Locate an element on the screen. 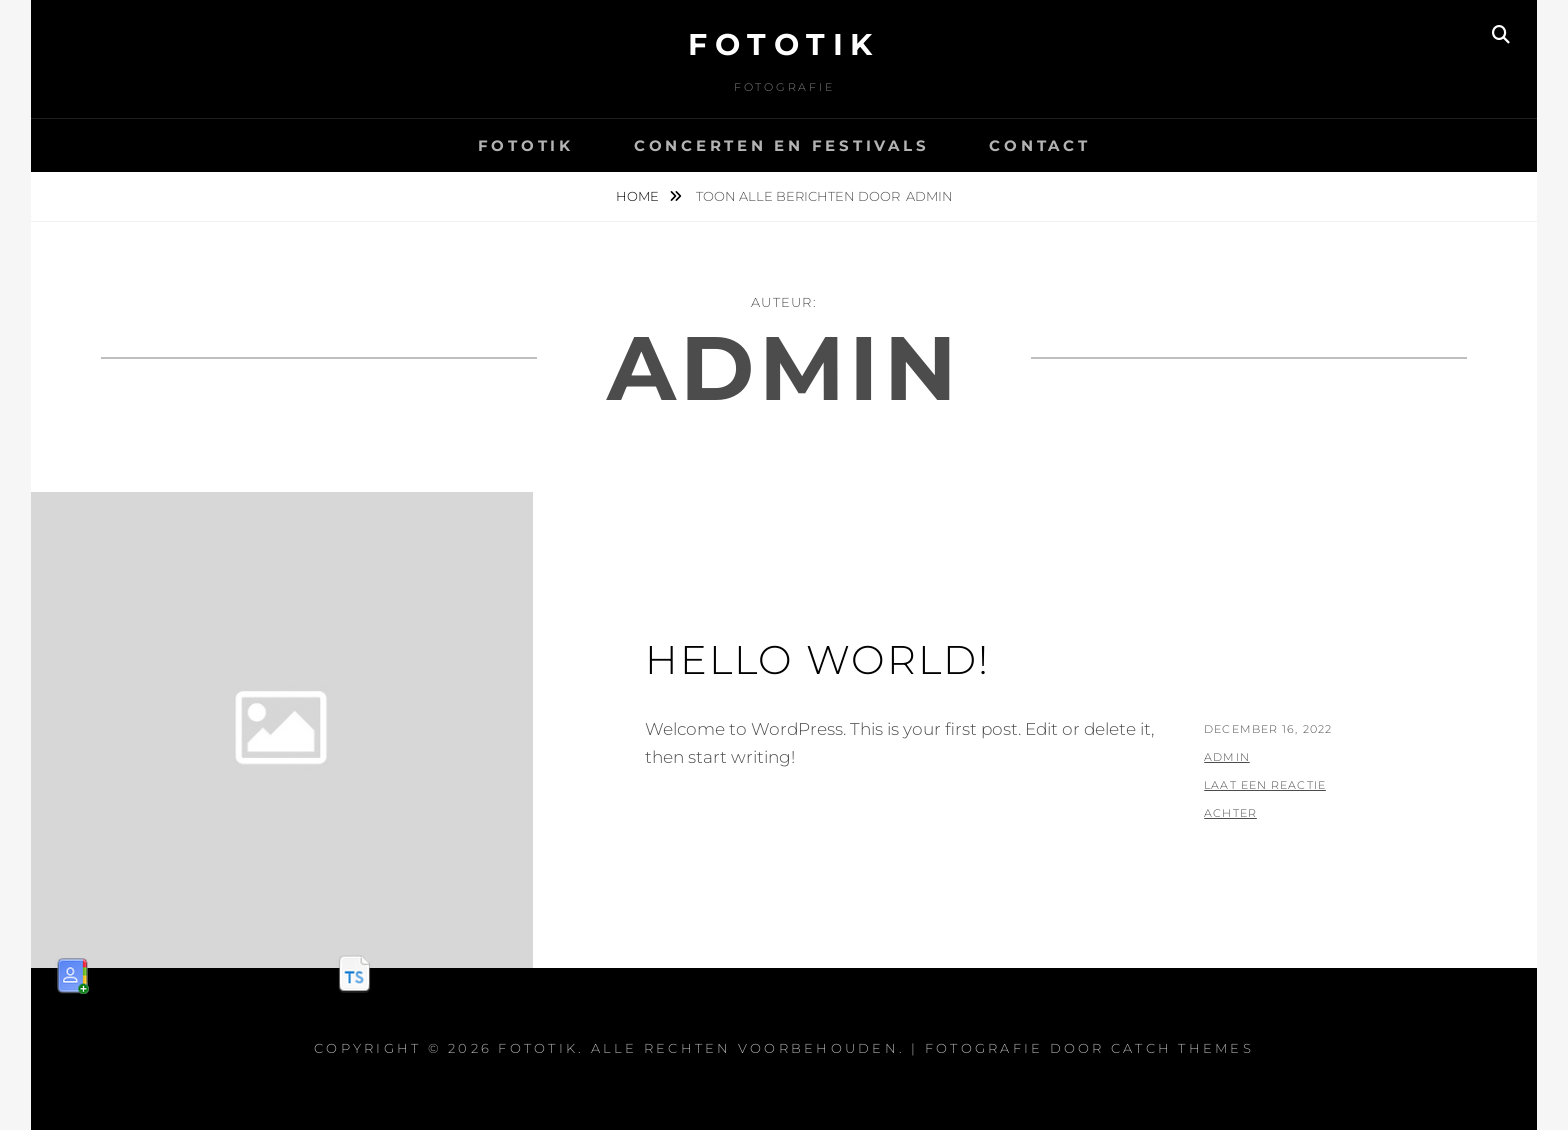 This screenshot has height=1130, width=1568. add a new contact is located at coordinates (72, 975).